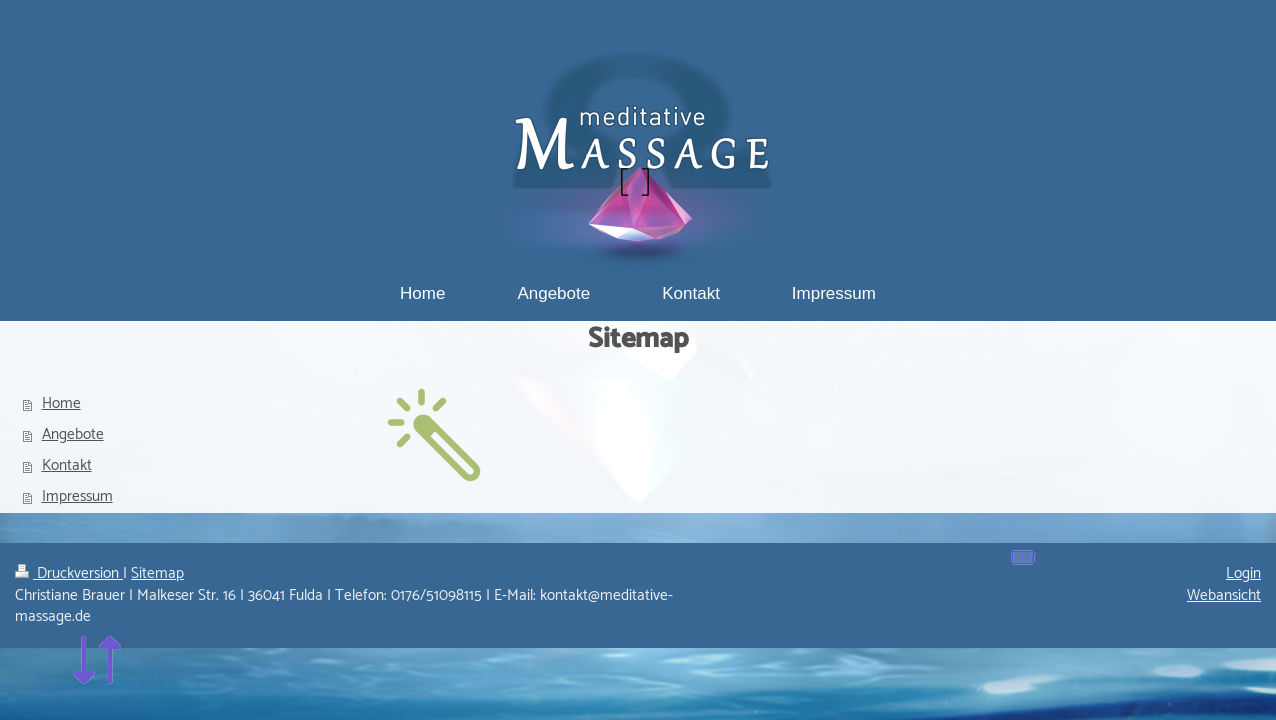 This screenshot has height=720, width=1276. Describe the element at coordinates (635, 182) in the screenshot. I see `insert or edit code brackets` at that location.